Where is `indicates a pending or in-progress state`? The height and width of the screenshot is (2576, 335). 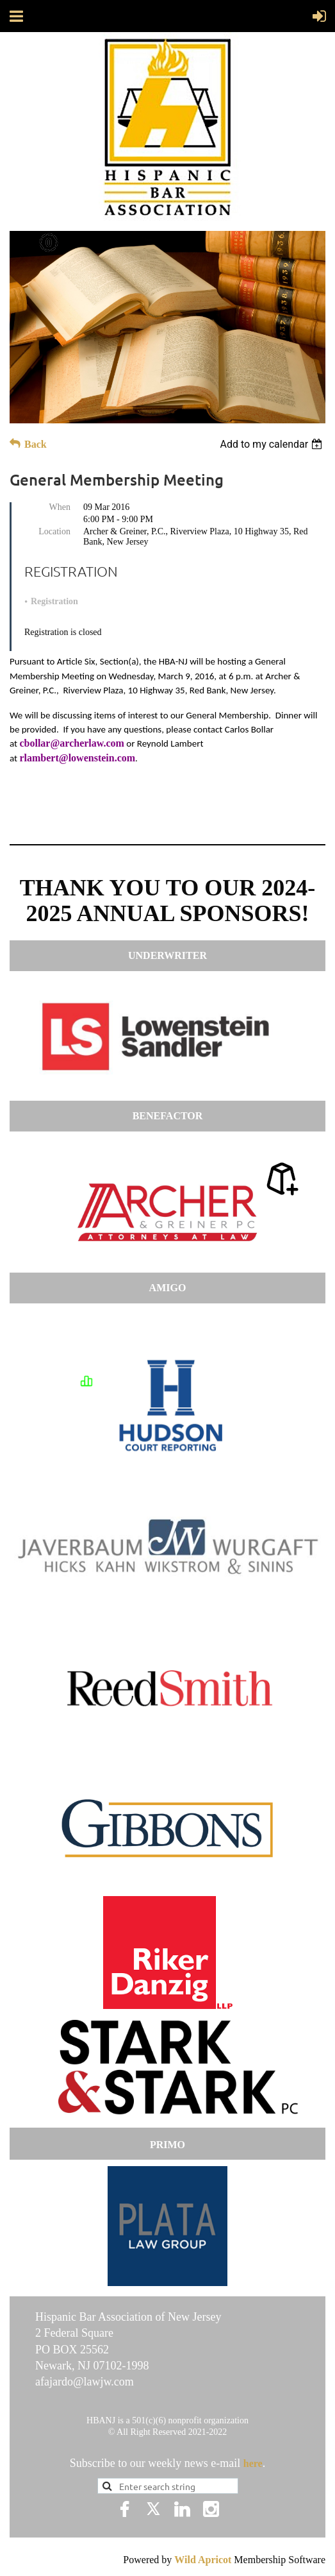
indicates a pending or in-progress state is located at coordinates (49, 242).